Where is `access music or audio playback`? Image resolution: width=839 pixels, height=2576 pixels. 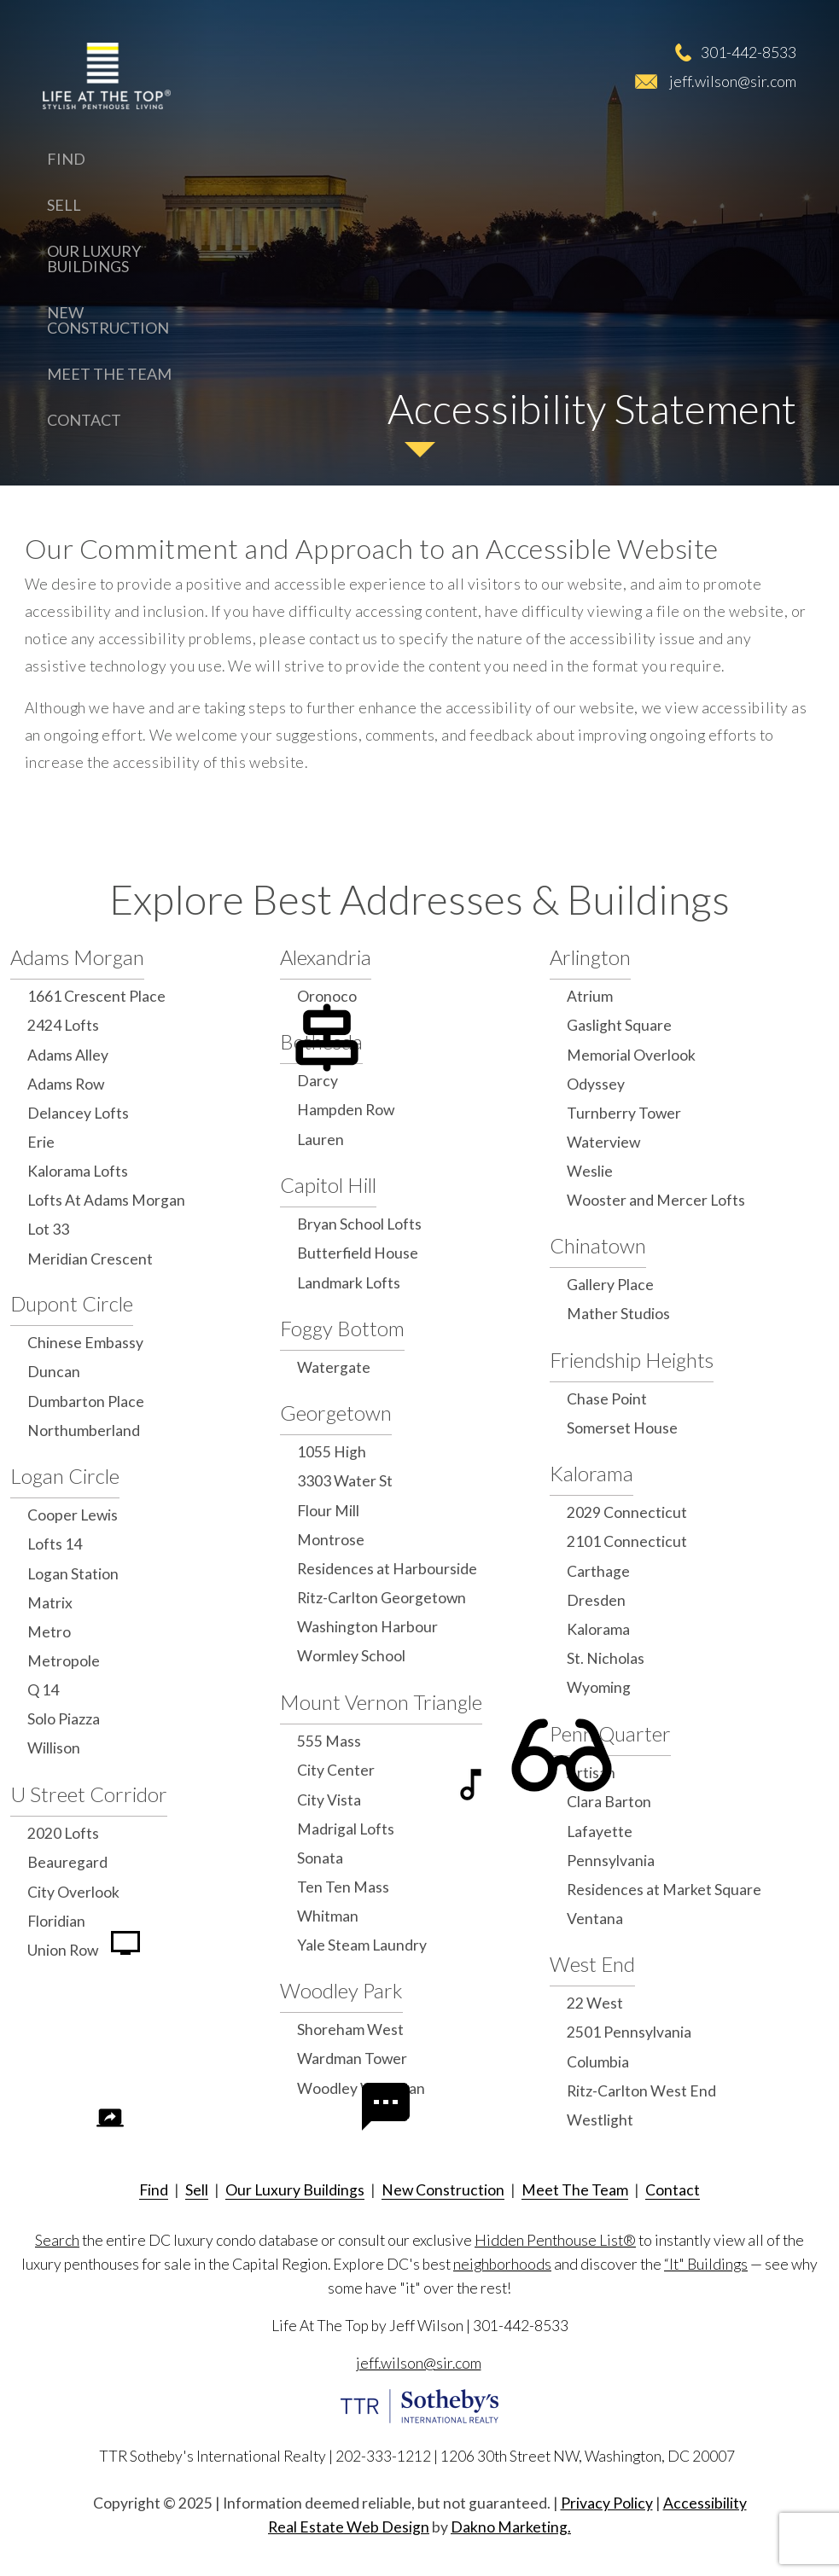
access music or audio playback is located at coordinates (470, 1784).